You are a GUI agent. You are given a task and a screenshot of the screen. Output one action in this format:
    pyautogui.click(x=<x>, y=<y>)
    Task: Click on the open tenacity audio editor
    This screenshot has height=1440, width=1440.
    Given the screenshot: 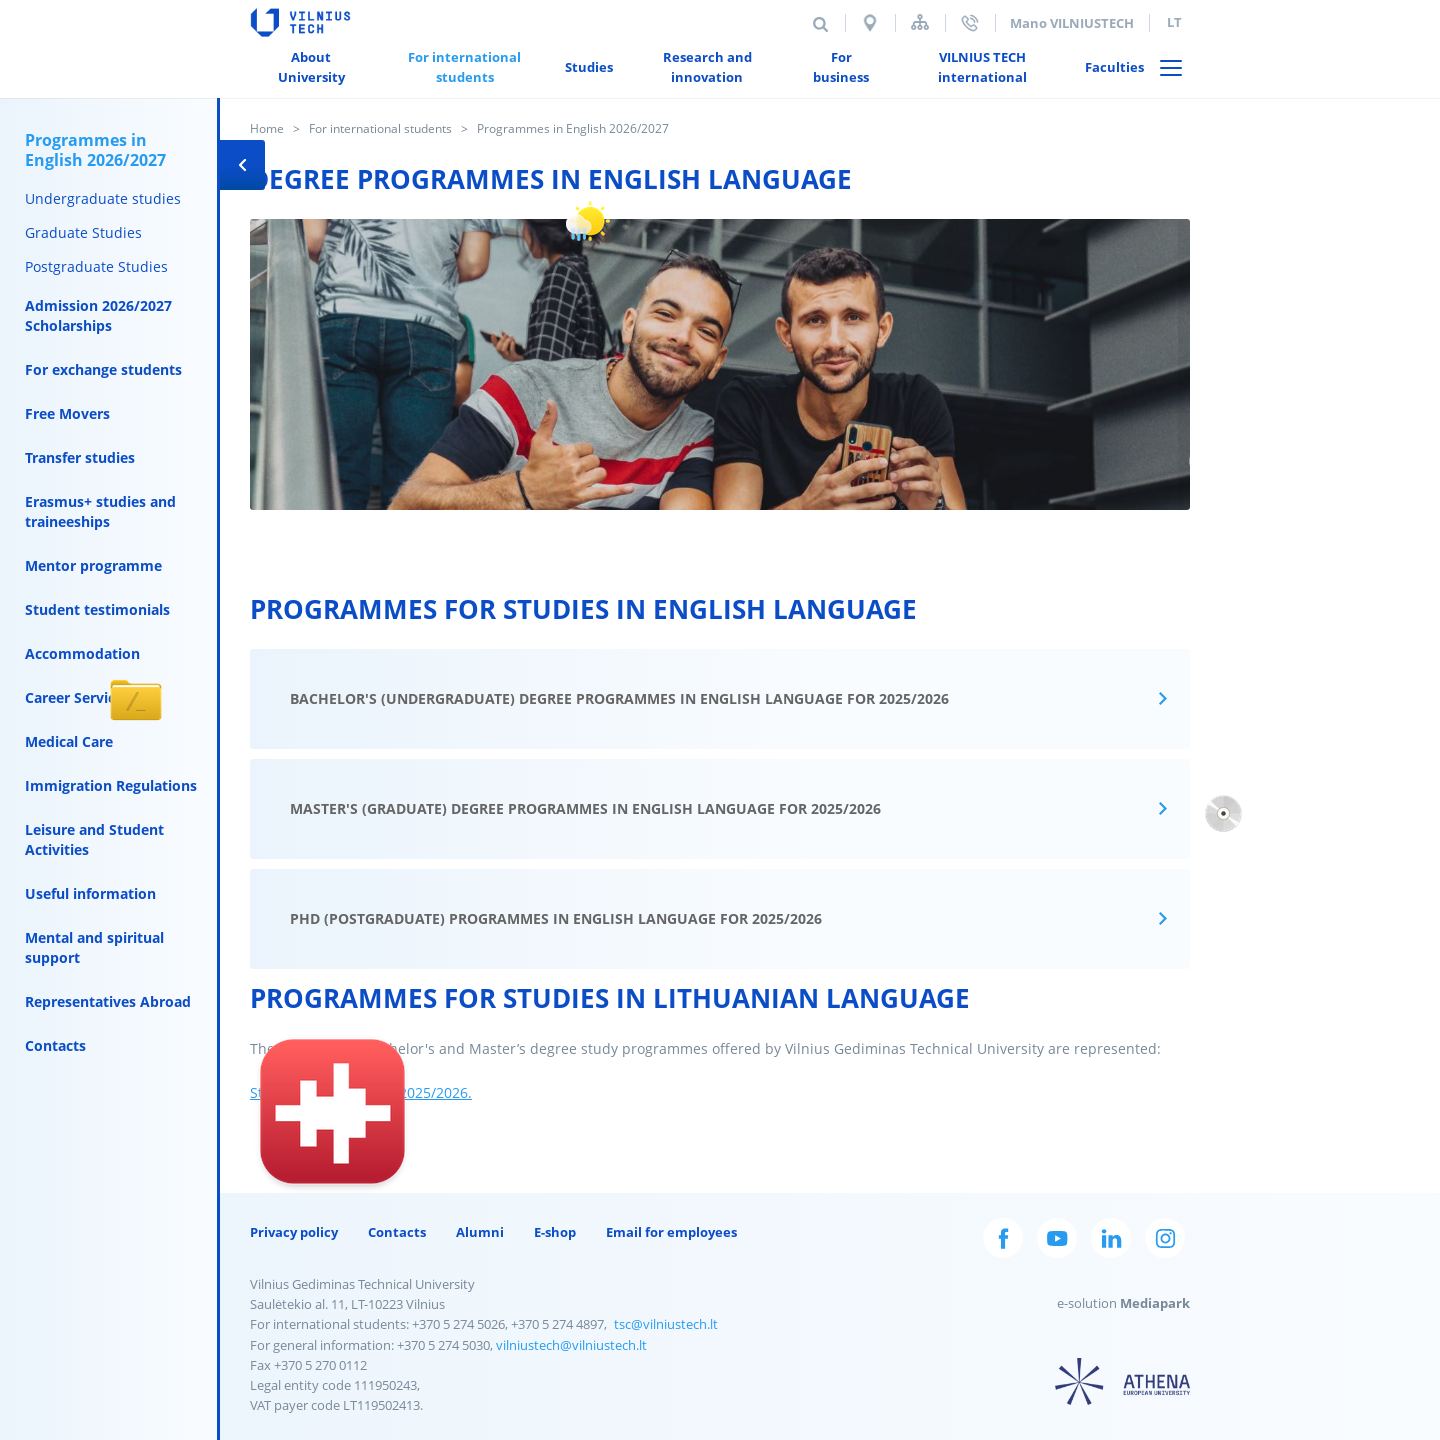 What is the action you would take?
    pyautogui.click(x=332, y=1111)
    